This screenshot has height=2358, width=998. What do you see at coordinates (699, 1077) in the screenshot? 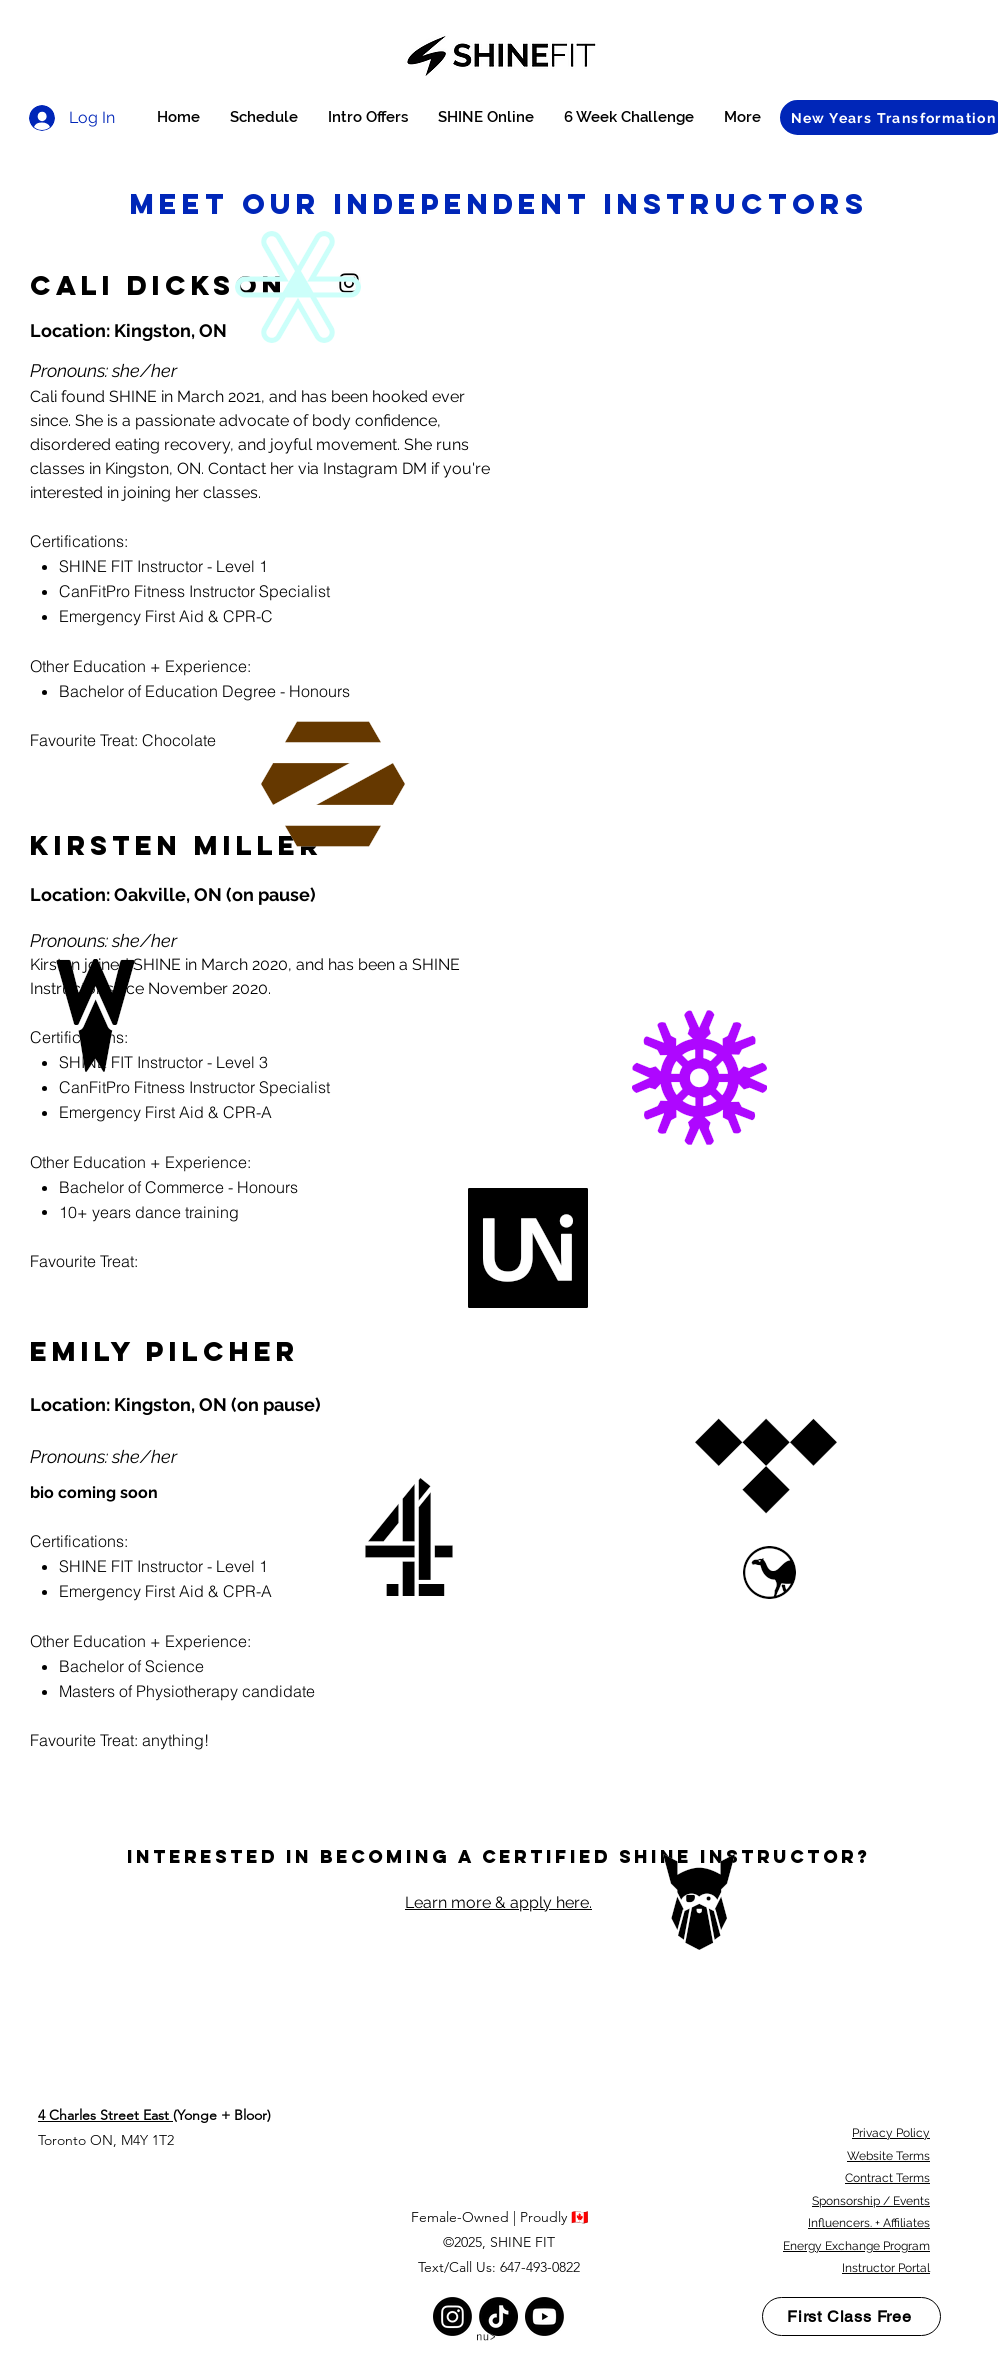
I see `knex.js database query builder` at bounding box center [699, 1077].